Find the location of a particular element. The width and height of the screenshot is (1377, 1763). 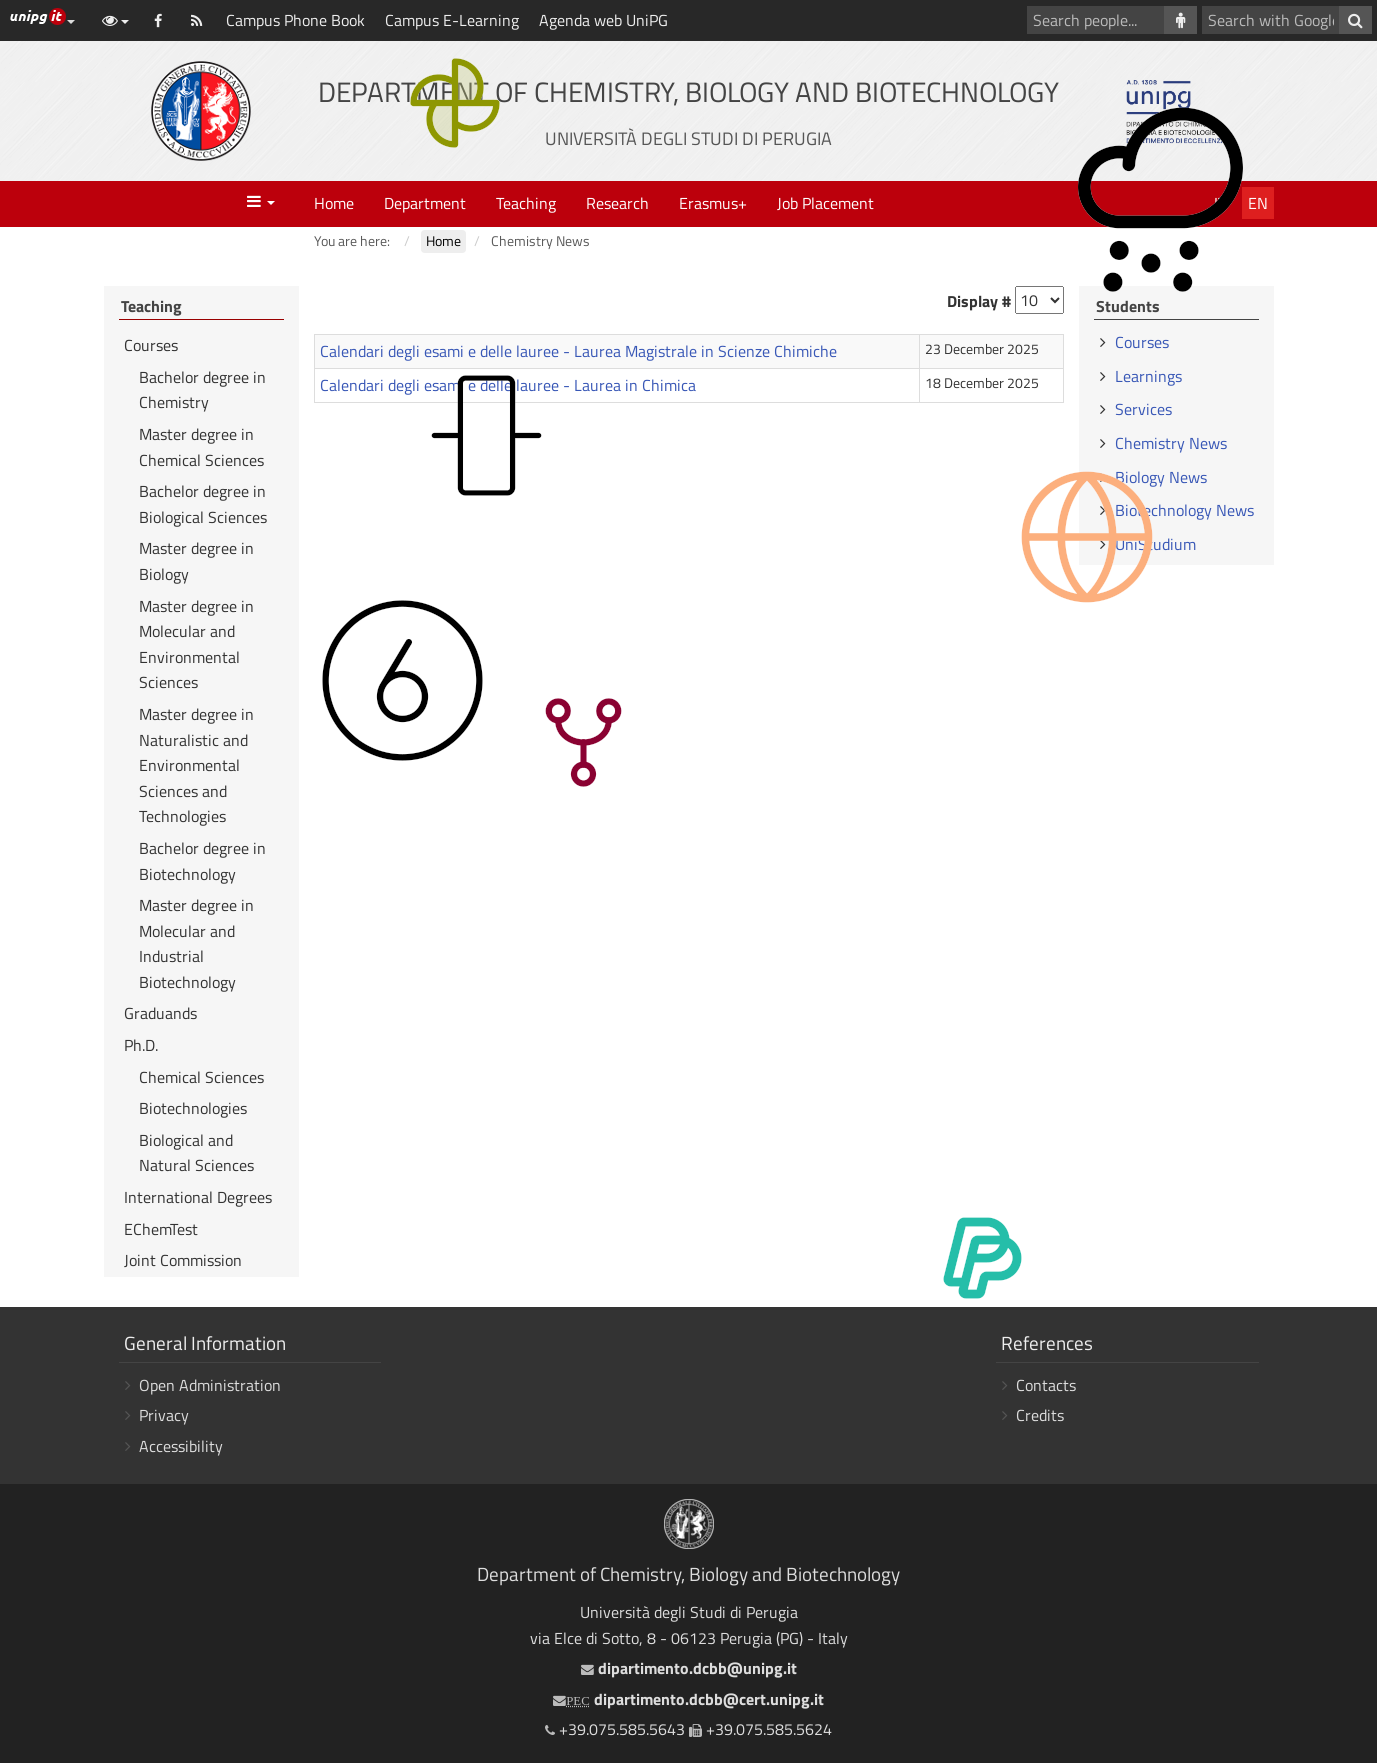

indicates step 6 in a multi-step process is located at coordinates (402, 680).